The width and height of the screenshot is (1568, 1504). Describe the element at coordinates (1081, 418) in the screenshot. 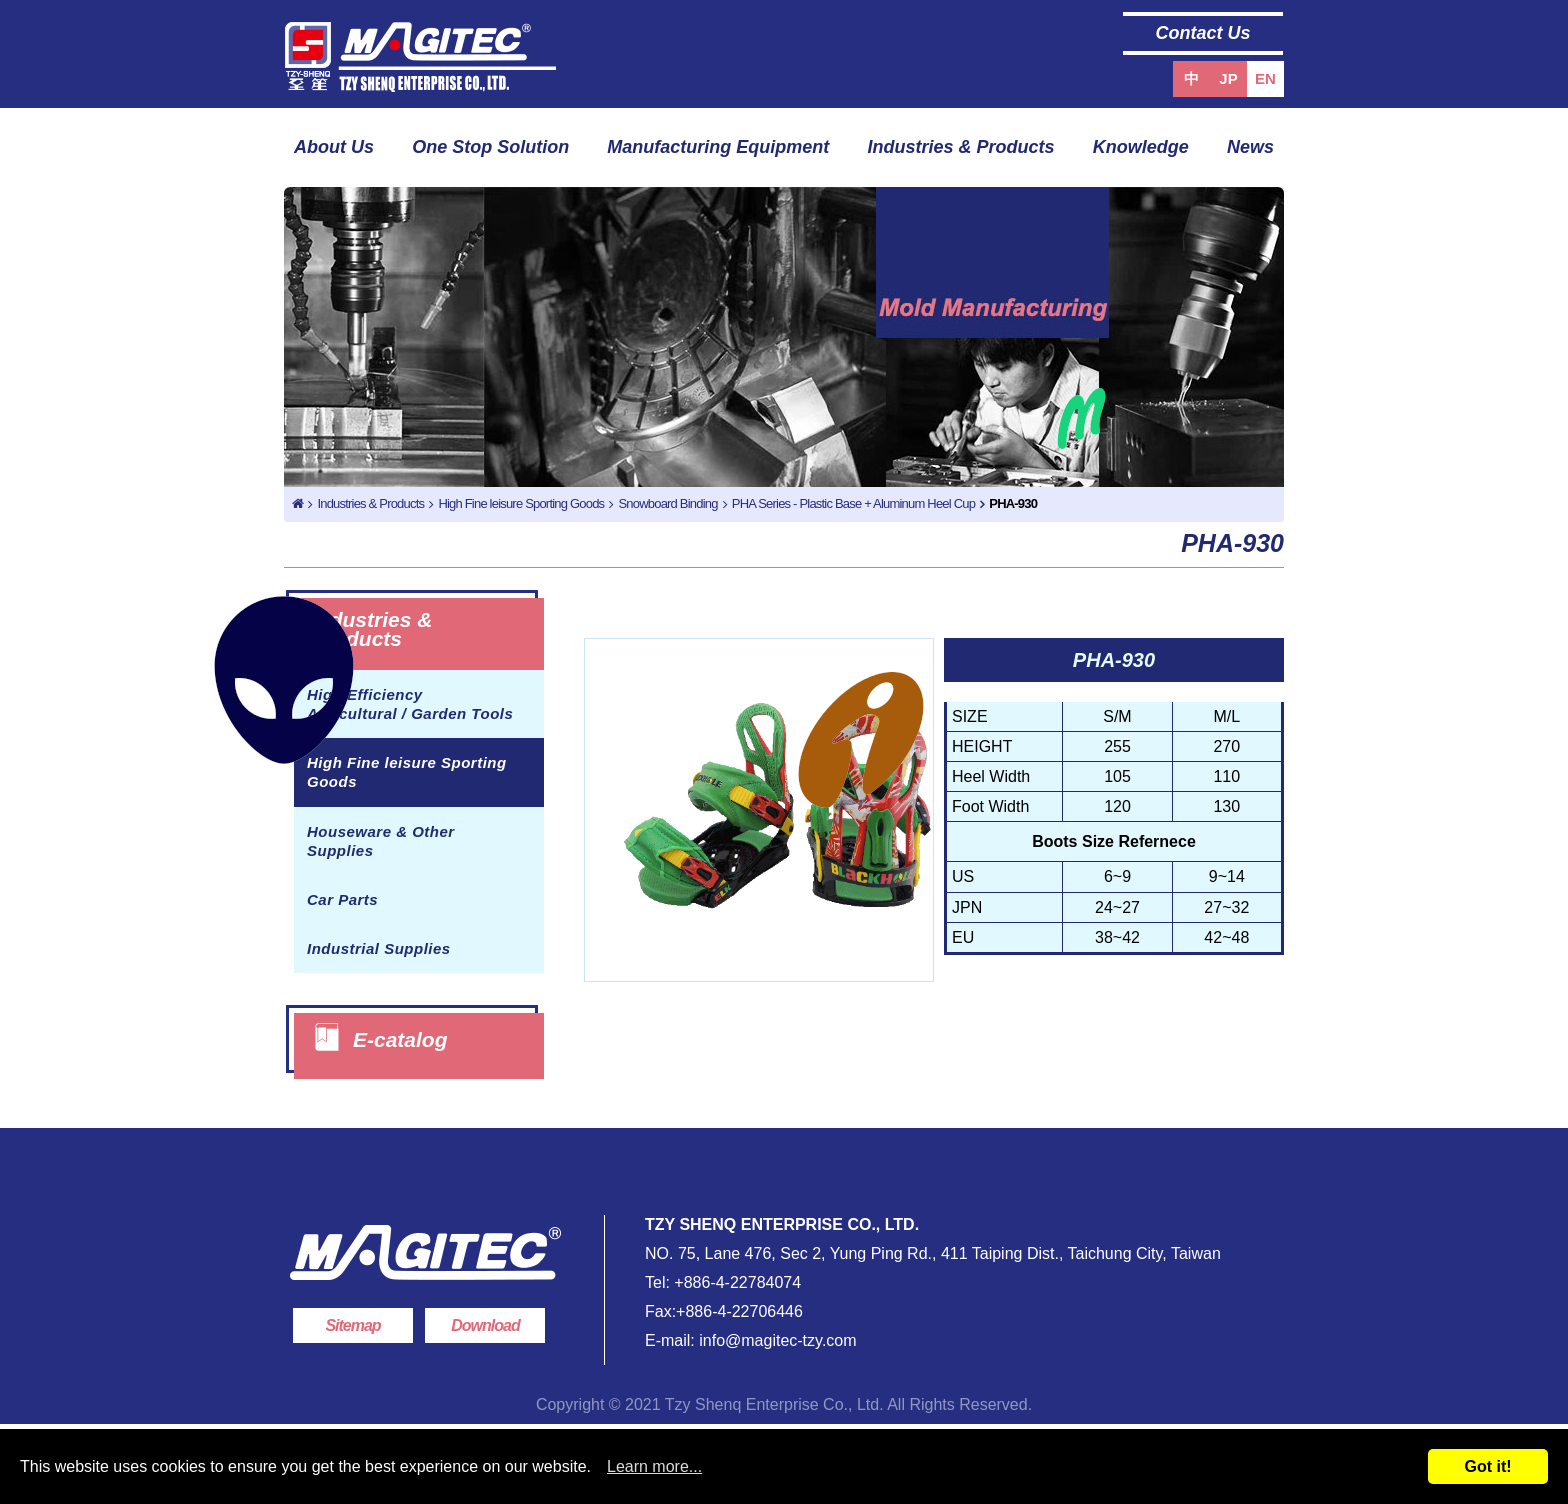

I see `open Marvel app for prototyping` at that location.